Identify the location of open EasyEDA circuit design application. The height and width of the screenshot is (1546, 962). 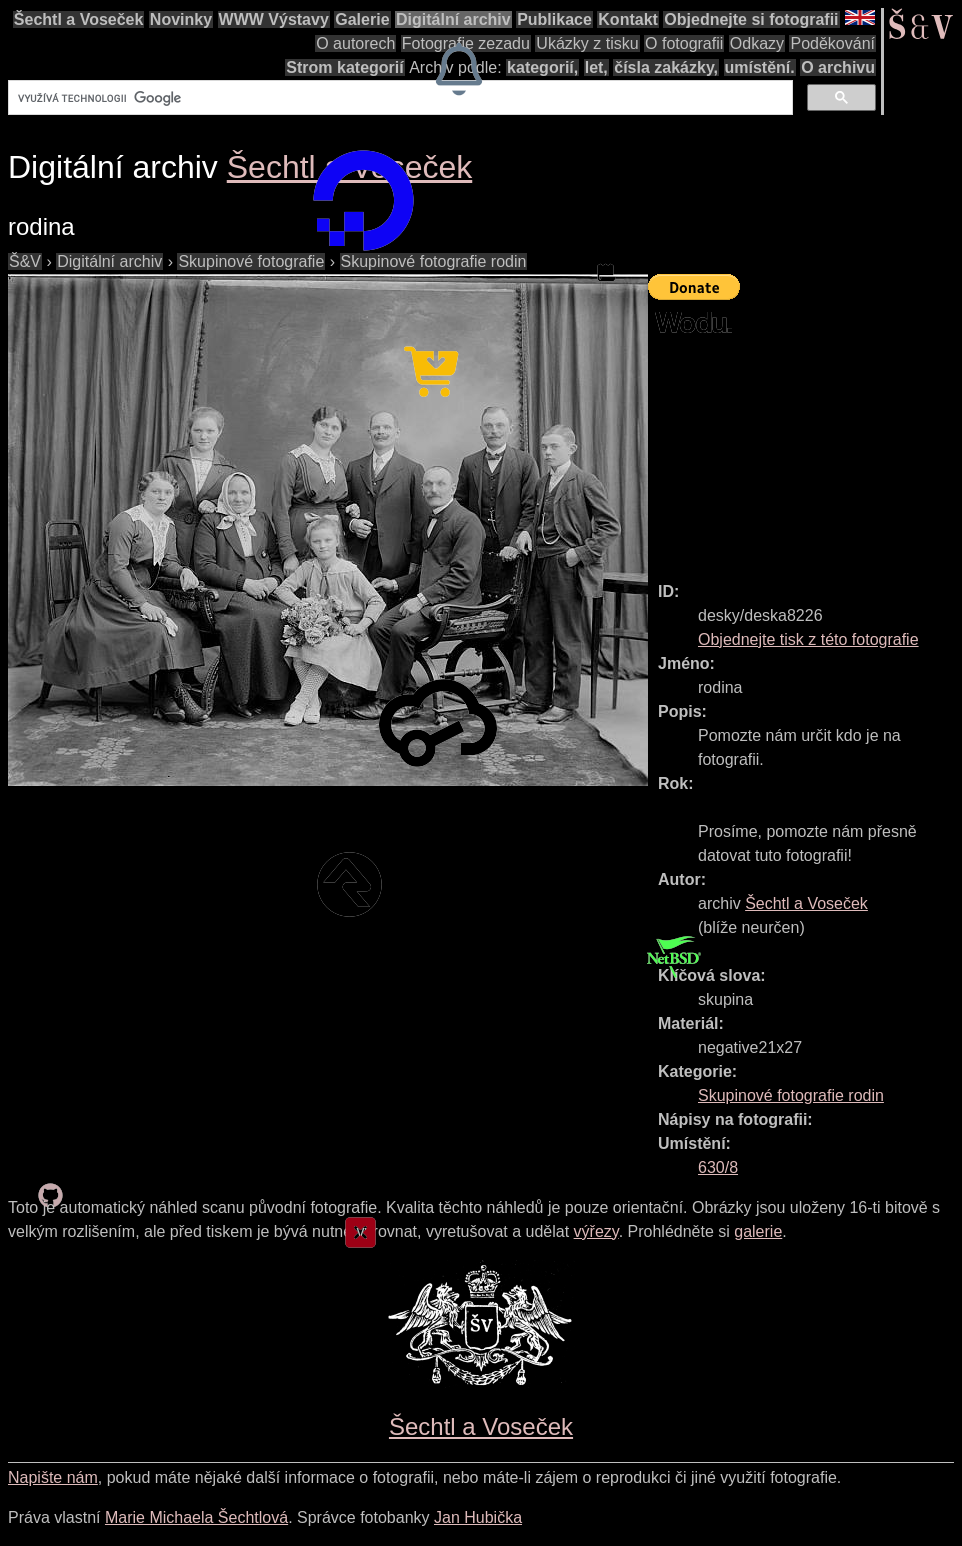
(438, 723).